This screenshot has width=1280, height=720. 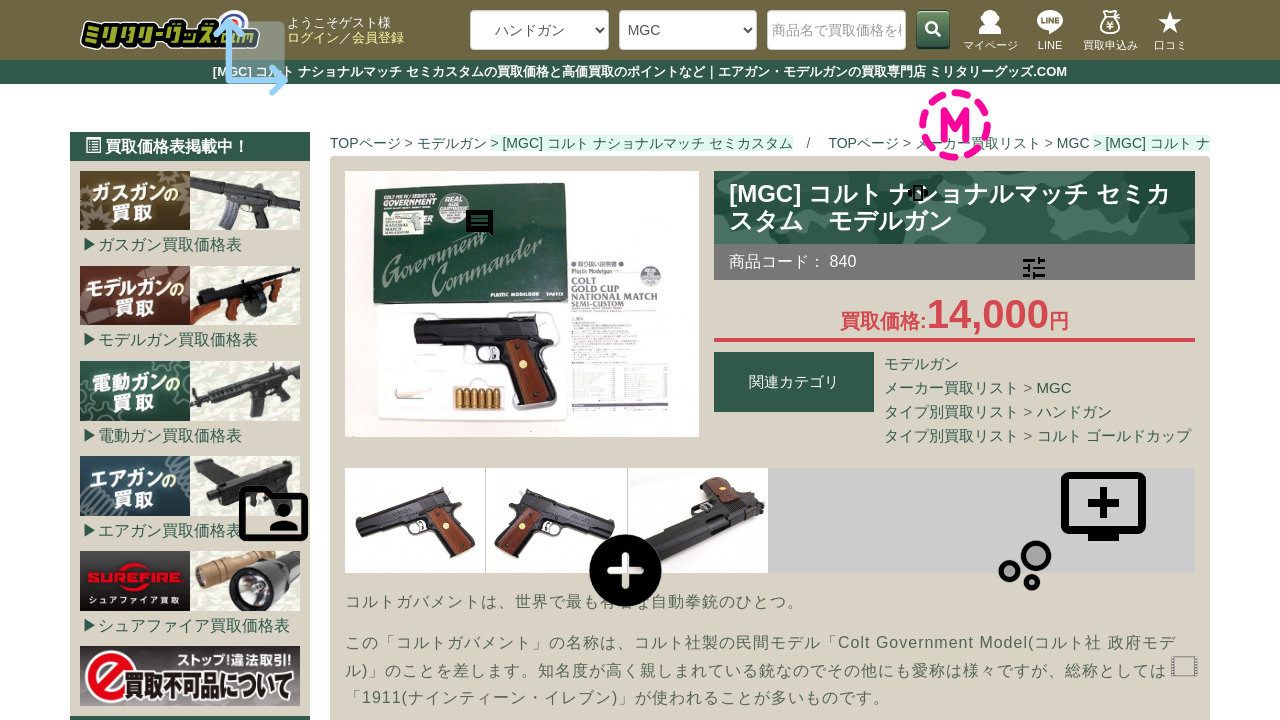 I want to click on add a new item, so click(x=625, y=570).